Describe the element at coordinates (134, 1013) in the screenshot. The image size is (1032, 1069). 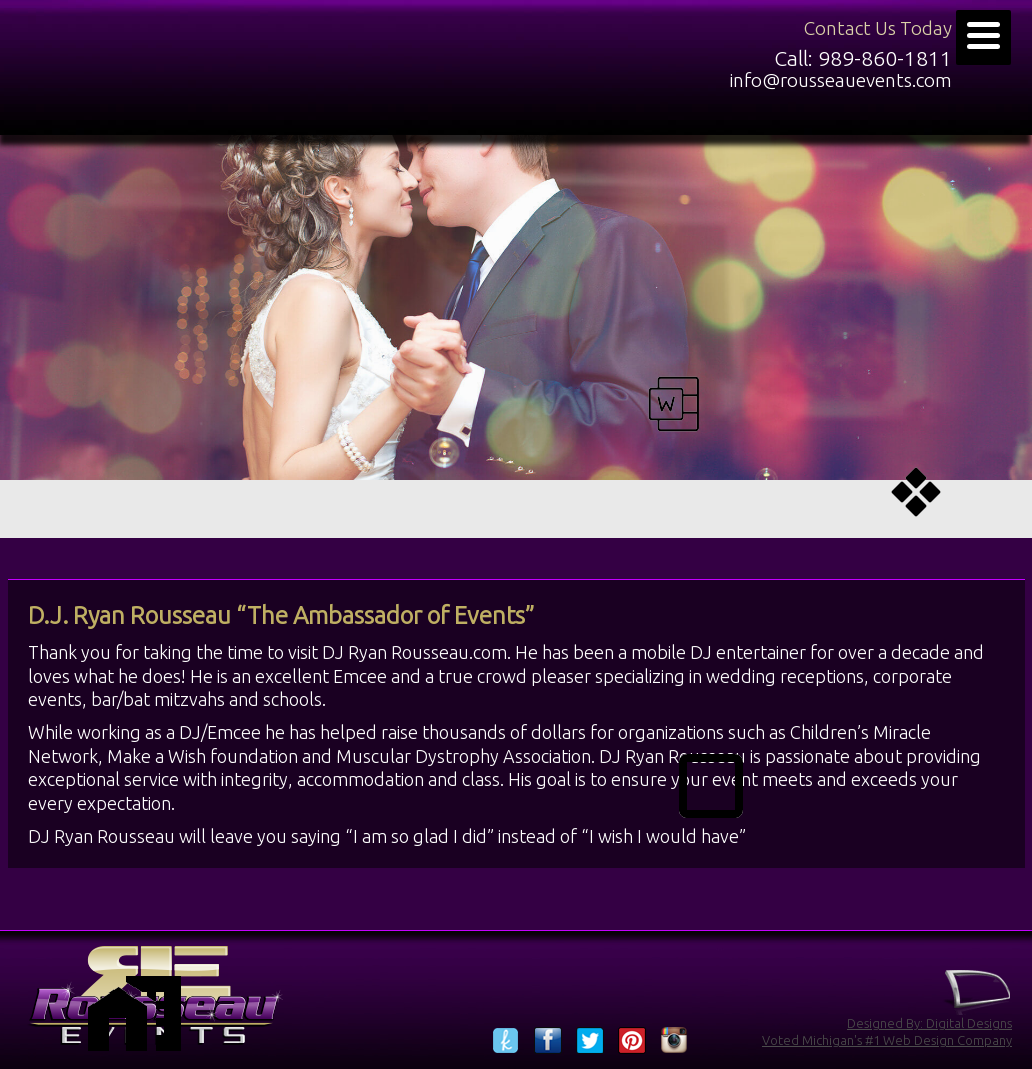
I see `switch between home and office mode` at that location.